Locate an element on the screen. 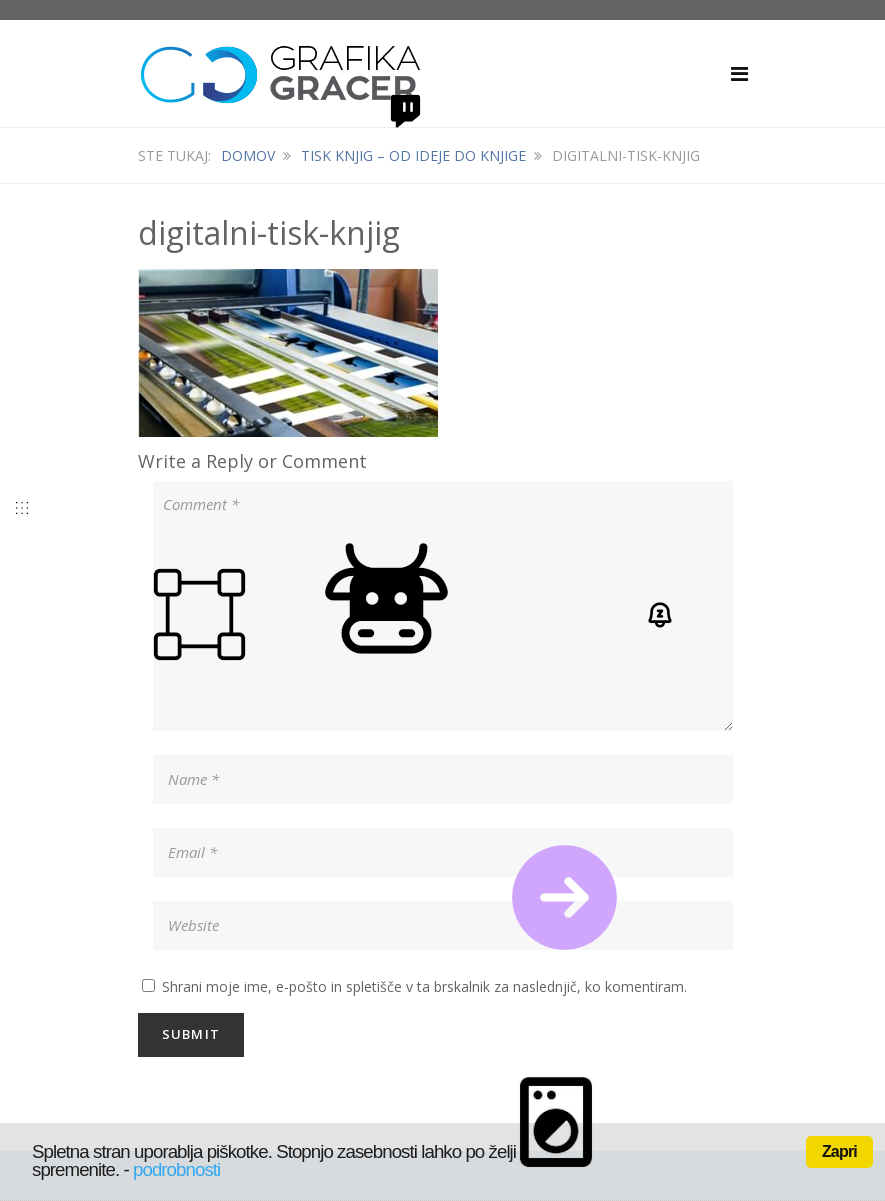 The width and height of the screenshot is (885, 1201). find nearby laundromat or laundry services is located at coordinates (556, 1122).